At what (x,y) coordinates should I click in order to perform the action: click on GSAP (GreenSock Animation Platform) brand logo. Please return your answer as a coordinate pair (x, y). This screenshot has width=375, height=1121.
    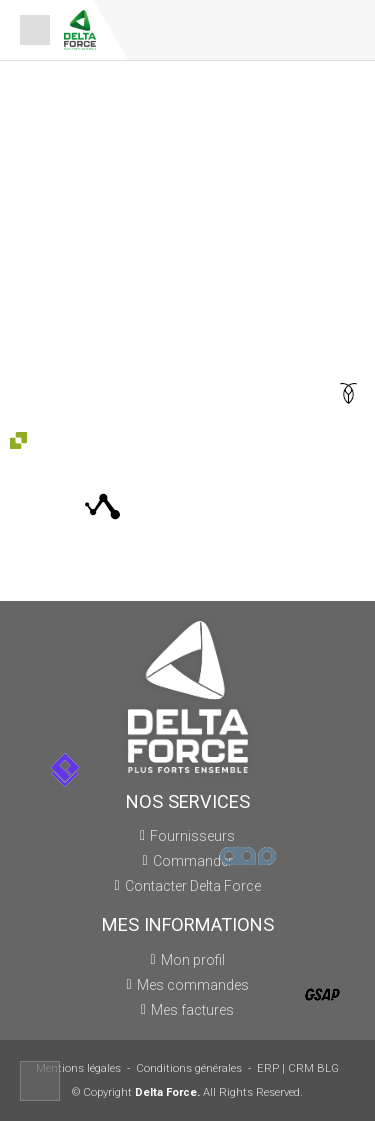
    Looking at the image, I should click on (322, 994).